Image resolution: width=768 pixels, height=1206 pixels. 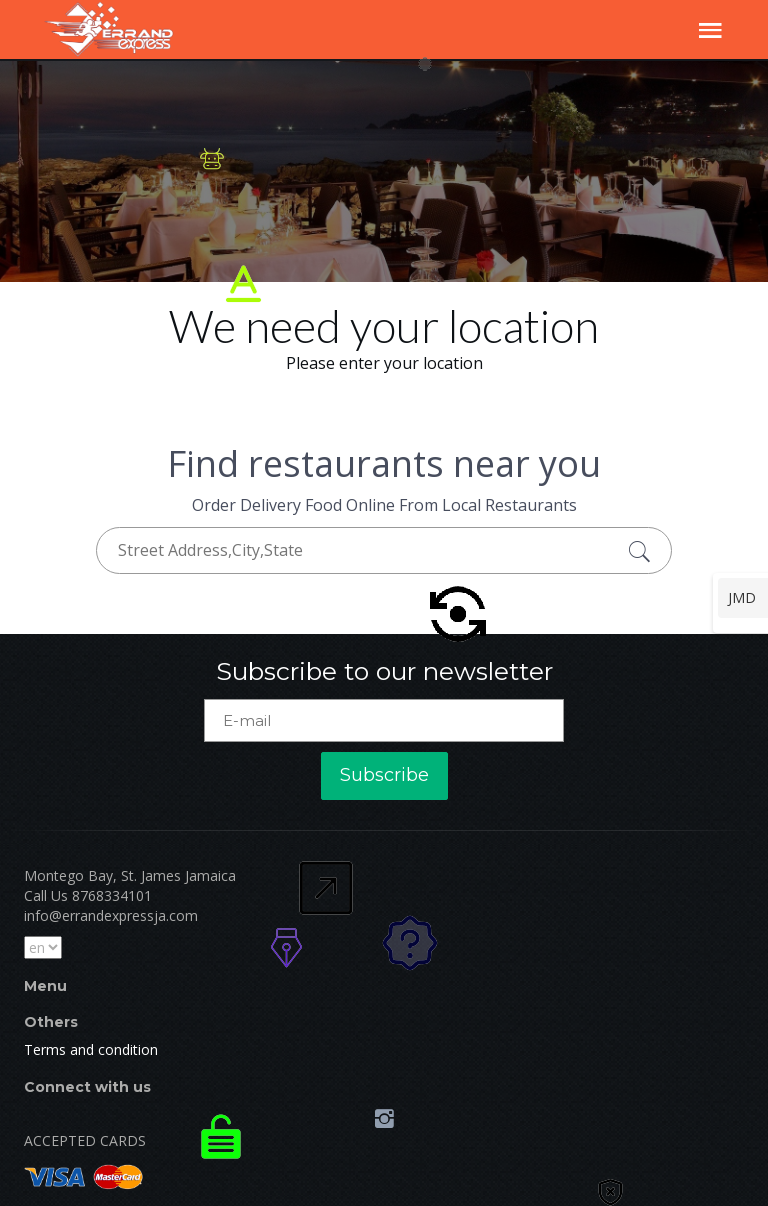 What do you see at coordinates (610, 1192) in the screenshot?
I see `security check failed` at bounding box center [610, 1192].